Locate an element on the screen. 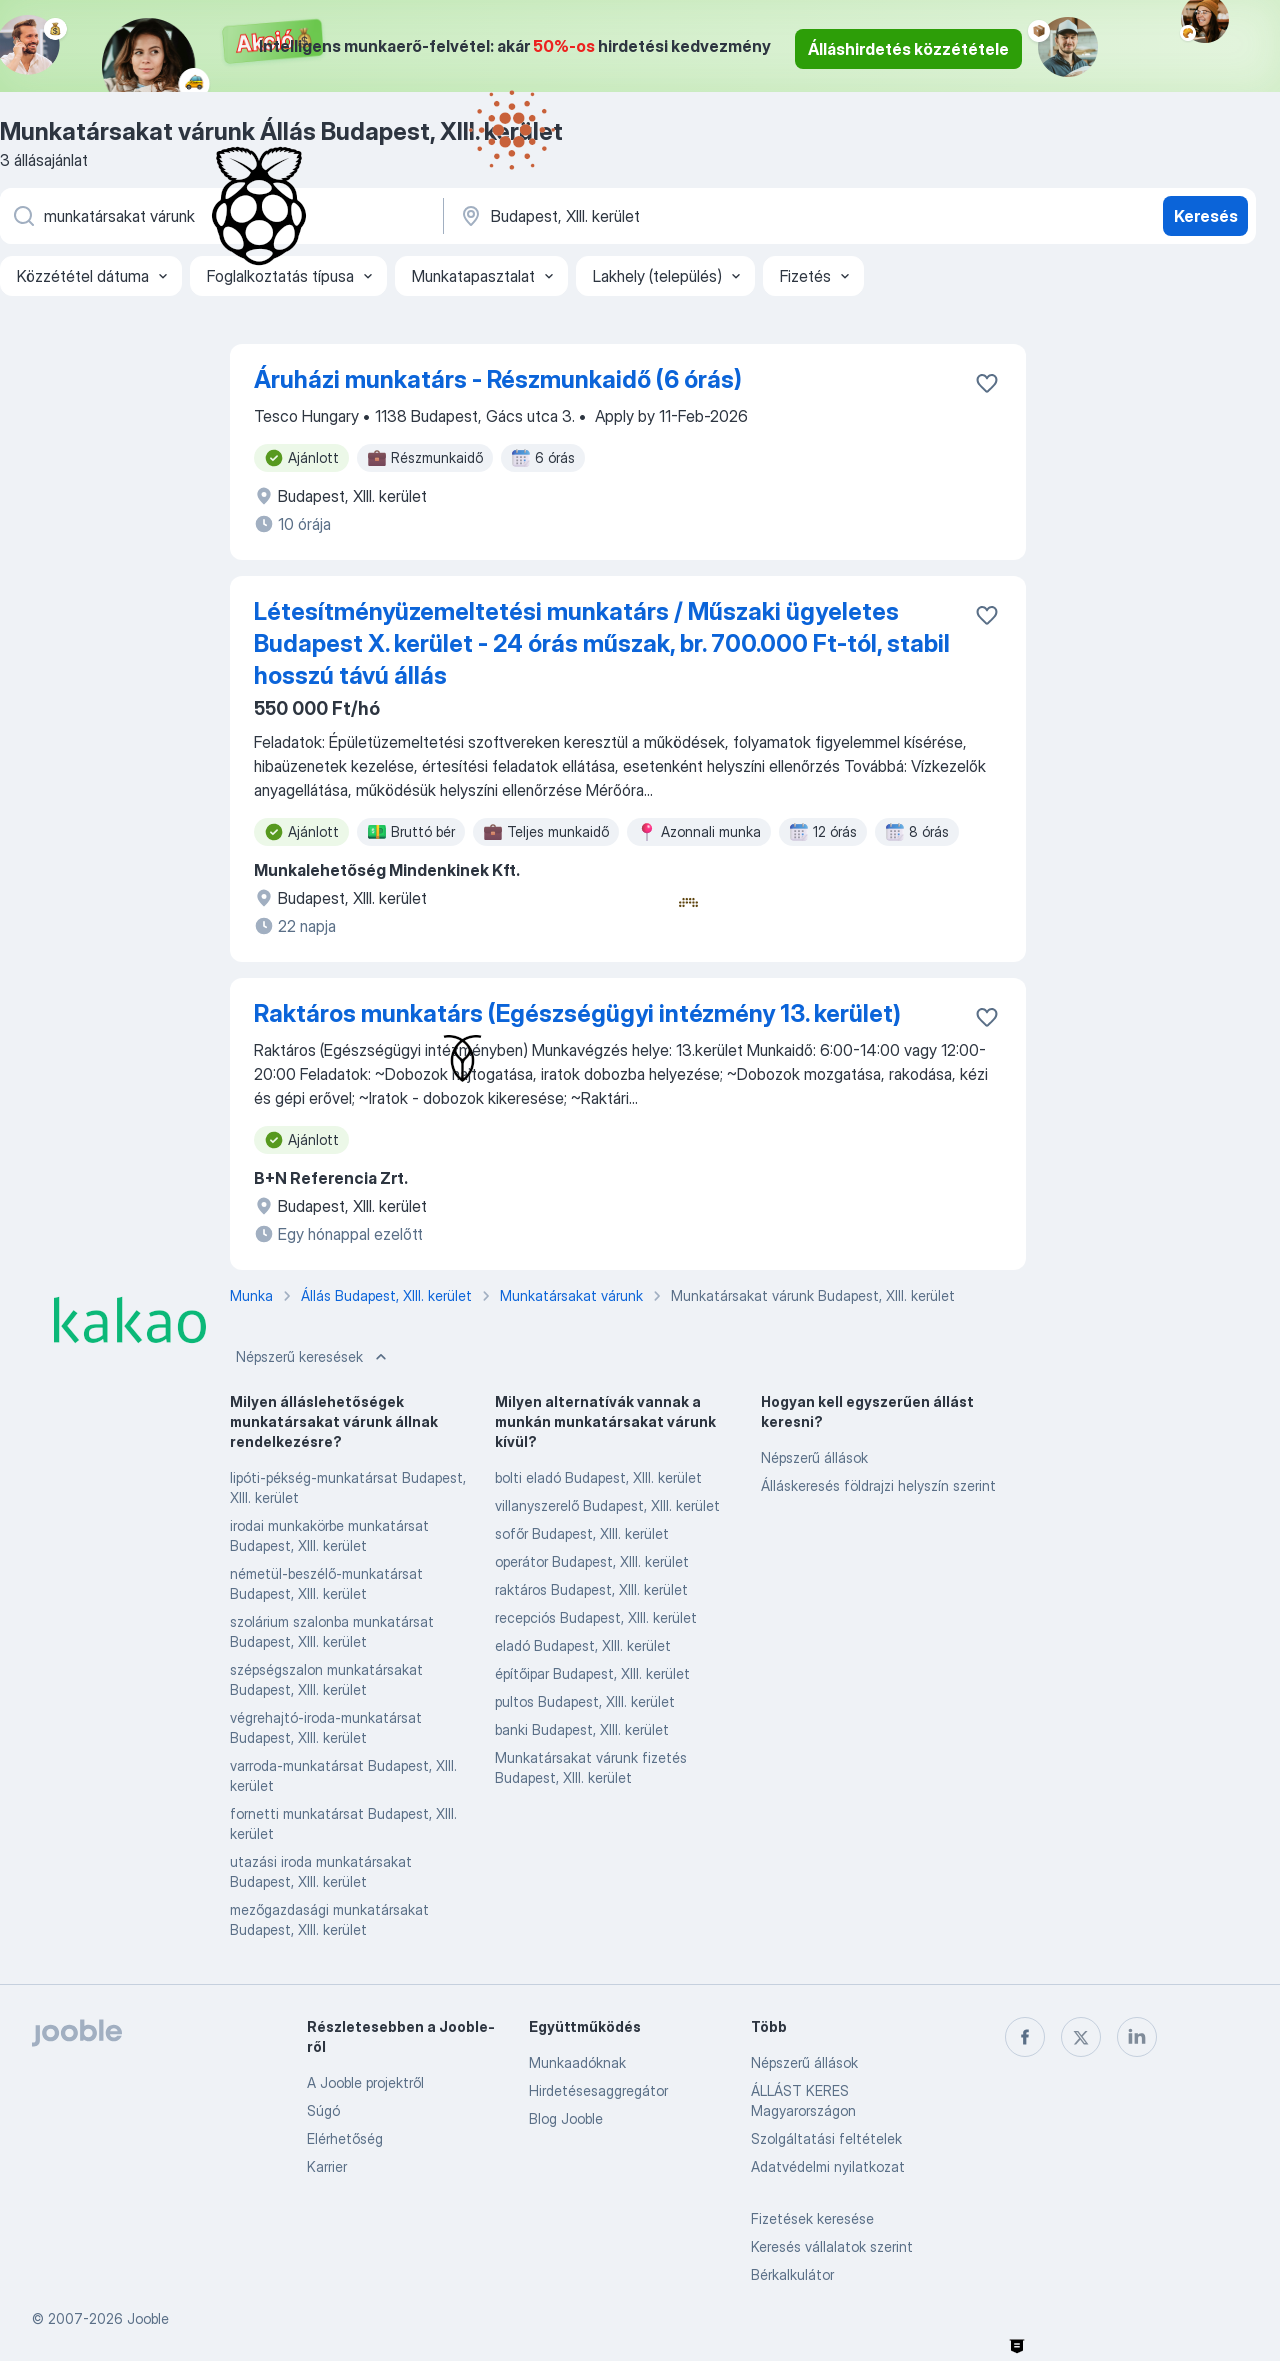 This screenshot has height=2361, width=1280. cockroach labs company logo is located at coordinates (462, 1058).